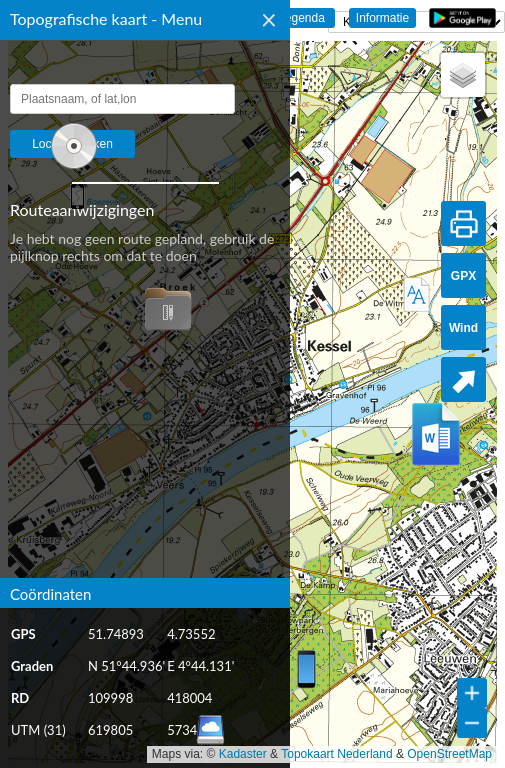 The width and height of the screenshot is (505, 768). I want to click on access iDisk cloud storage, so click(210, 730).